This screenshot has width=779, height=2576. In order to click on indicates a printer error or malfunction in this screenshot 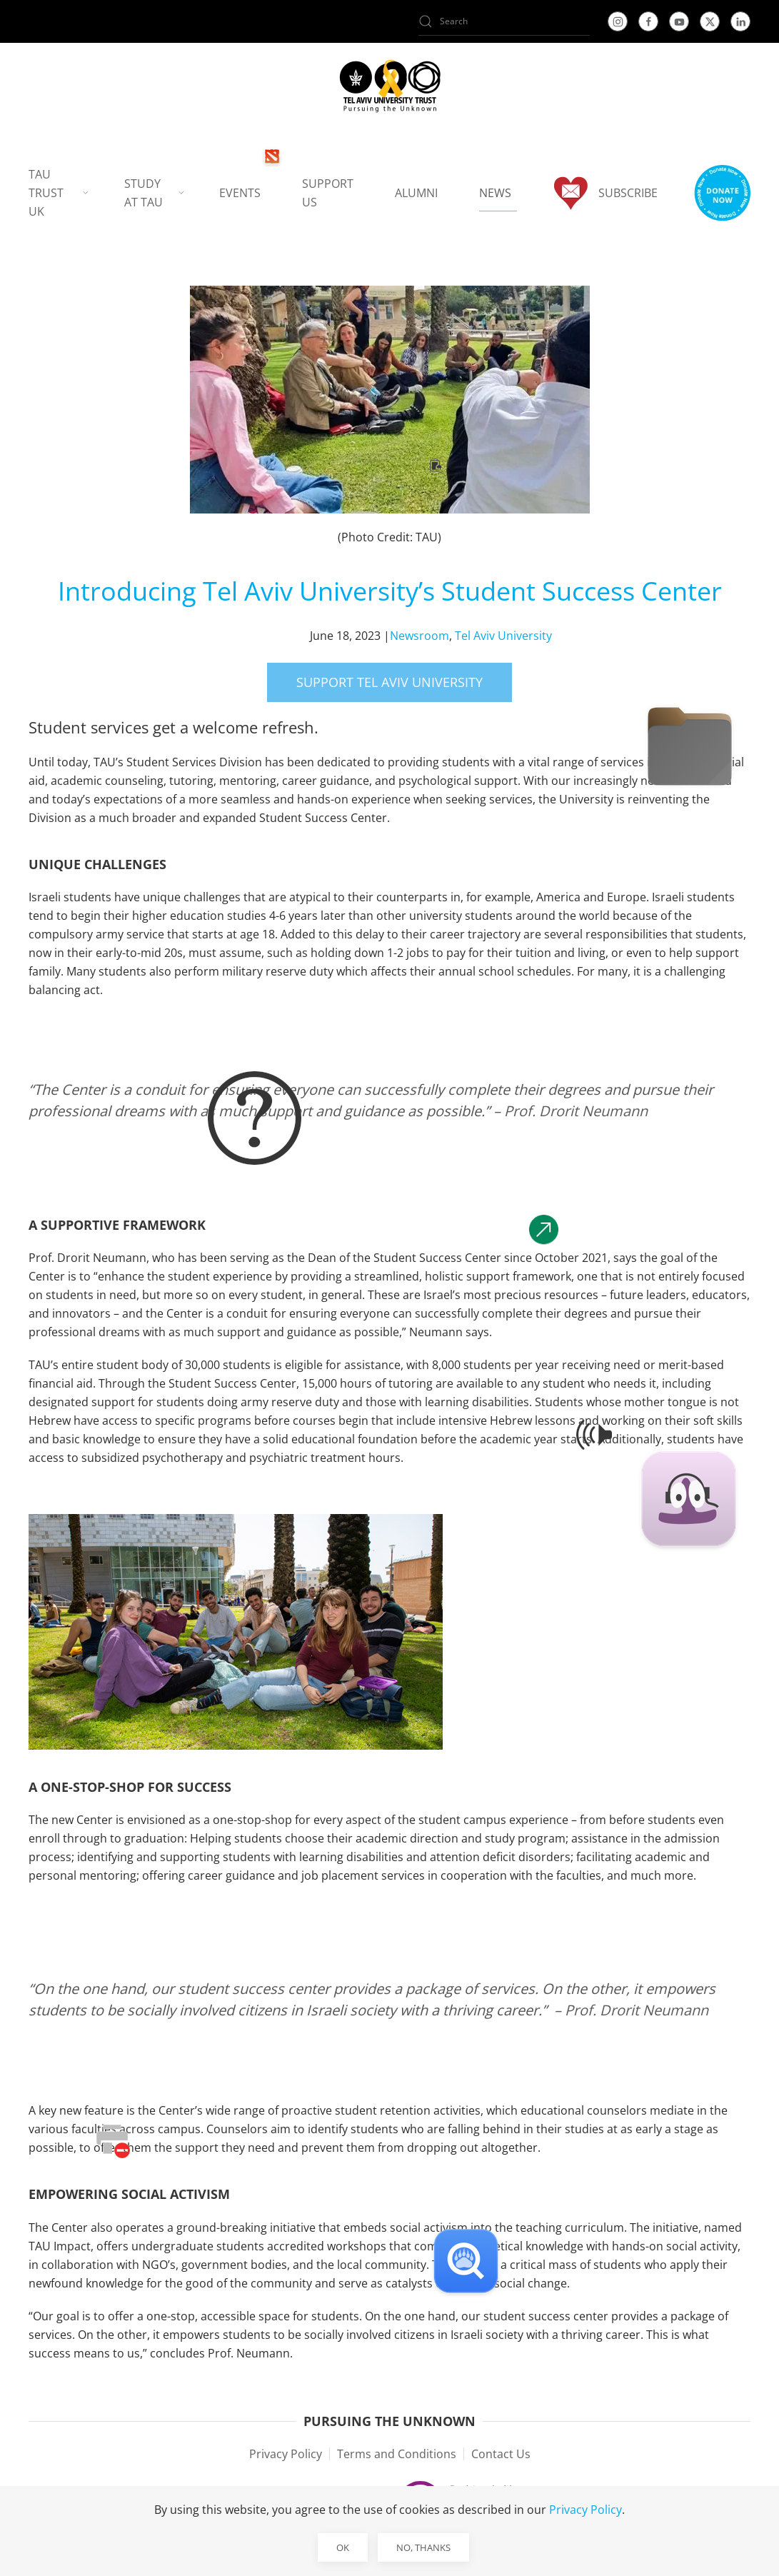, I will do `click(112, 2140)`.